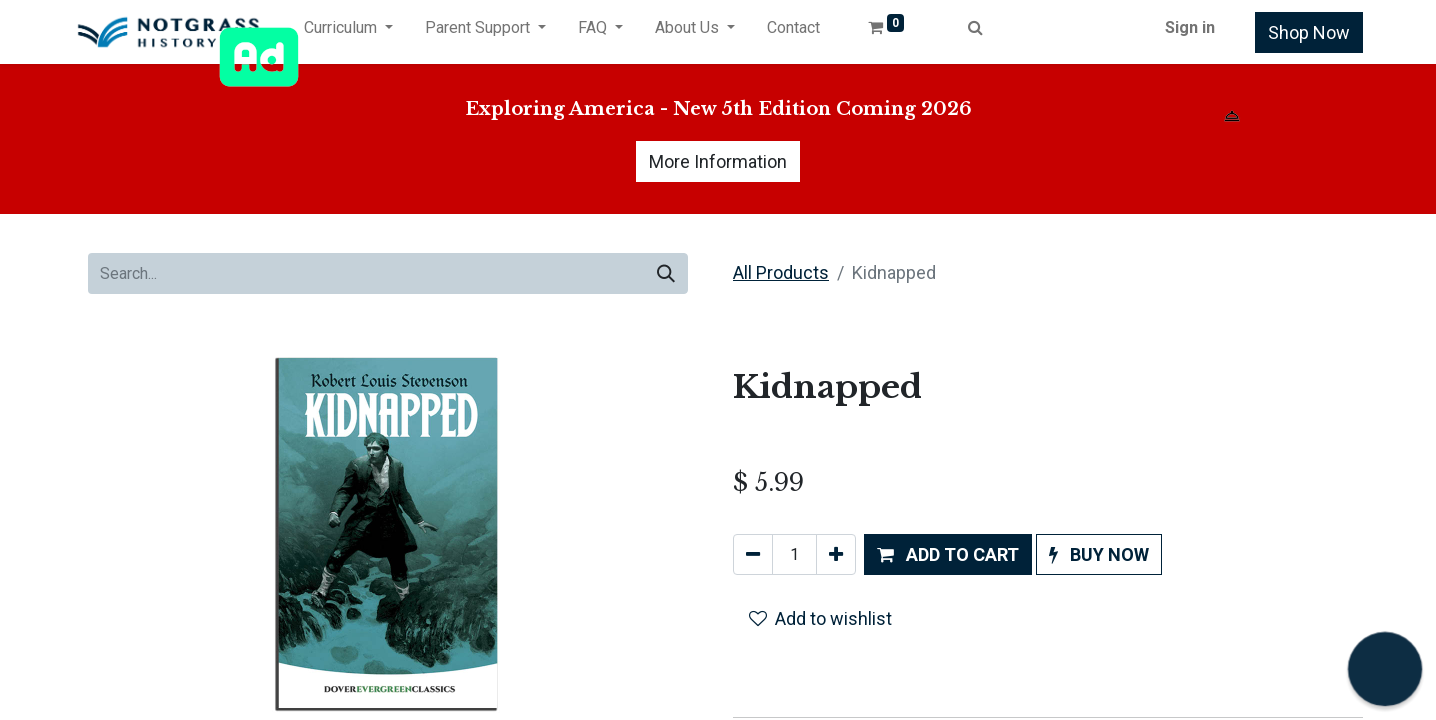  Describe the element at coordinates (1232, 116) in the screenshot. I see `request room service or hotel amenities` at that location.